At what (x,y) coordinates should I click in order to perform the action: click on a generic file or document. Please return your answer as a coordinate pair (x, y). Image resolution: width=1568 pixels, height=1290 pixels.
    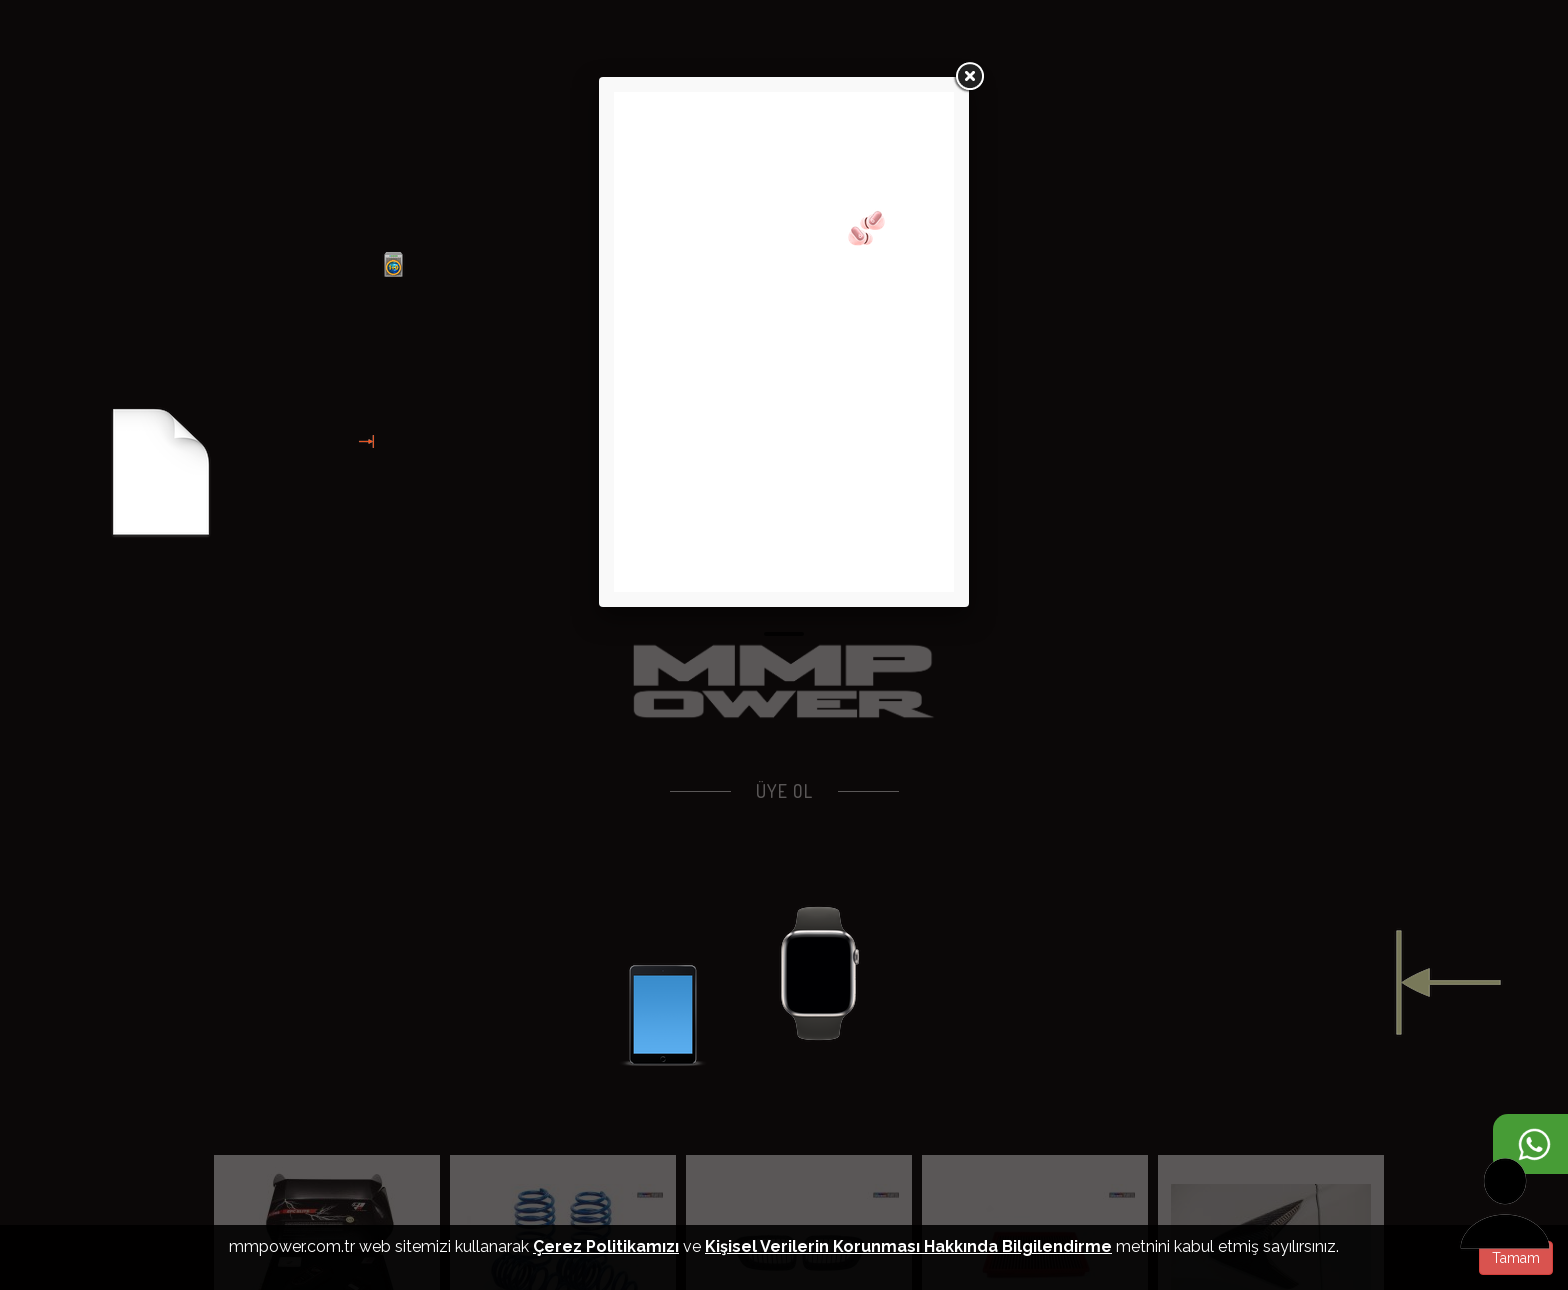
    Looking at the image, I should click on (161, 475).